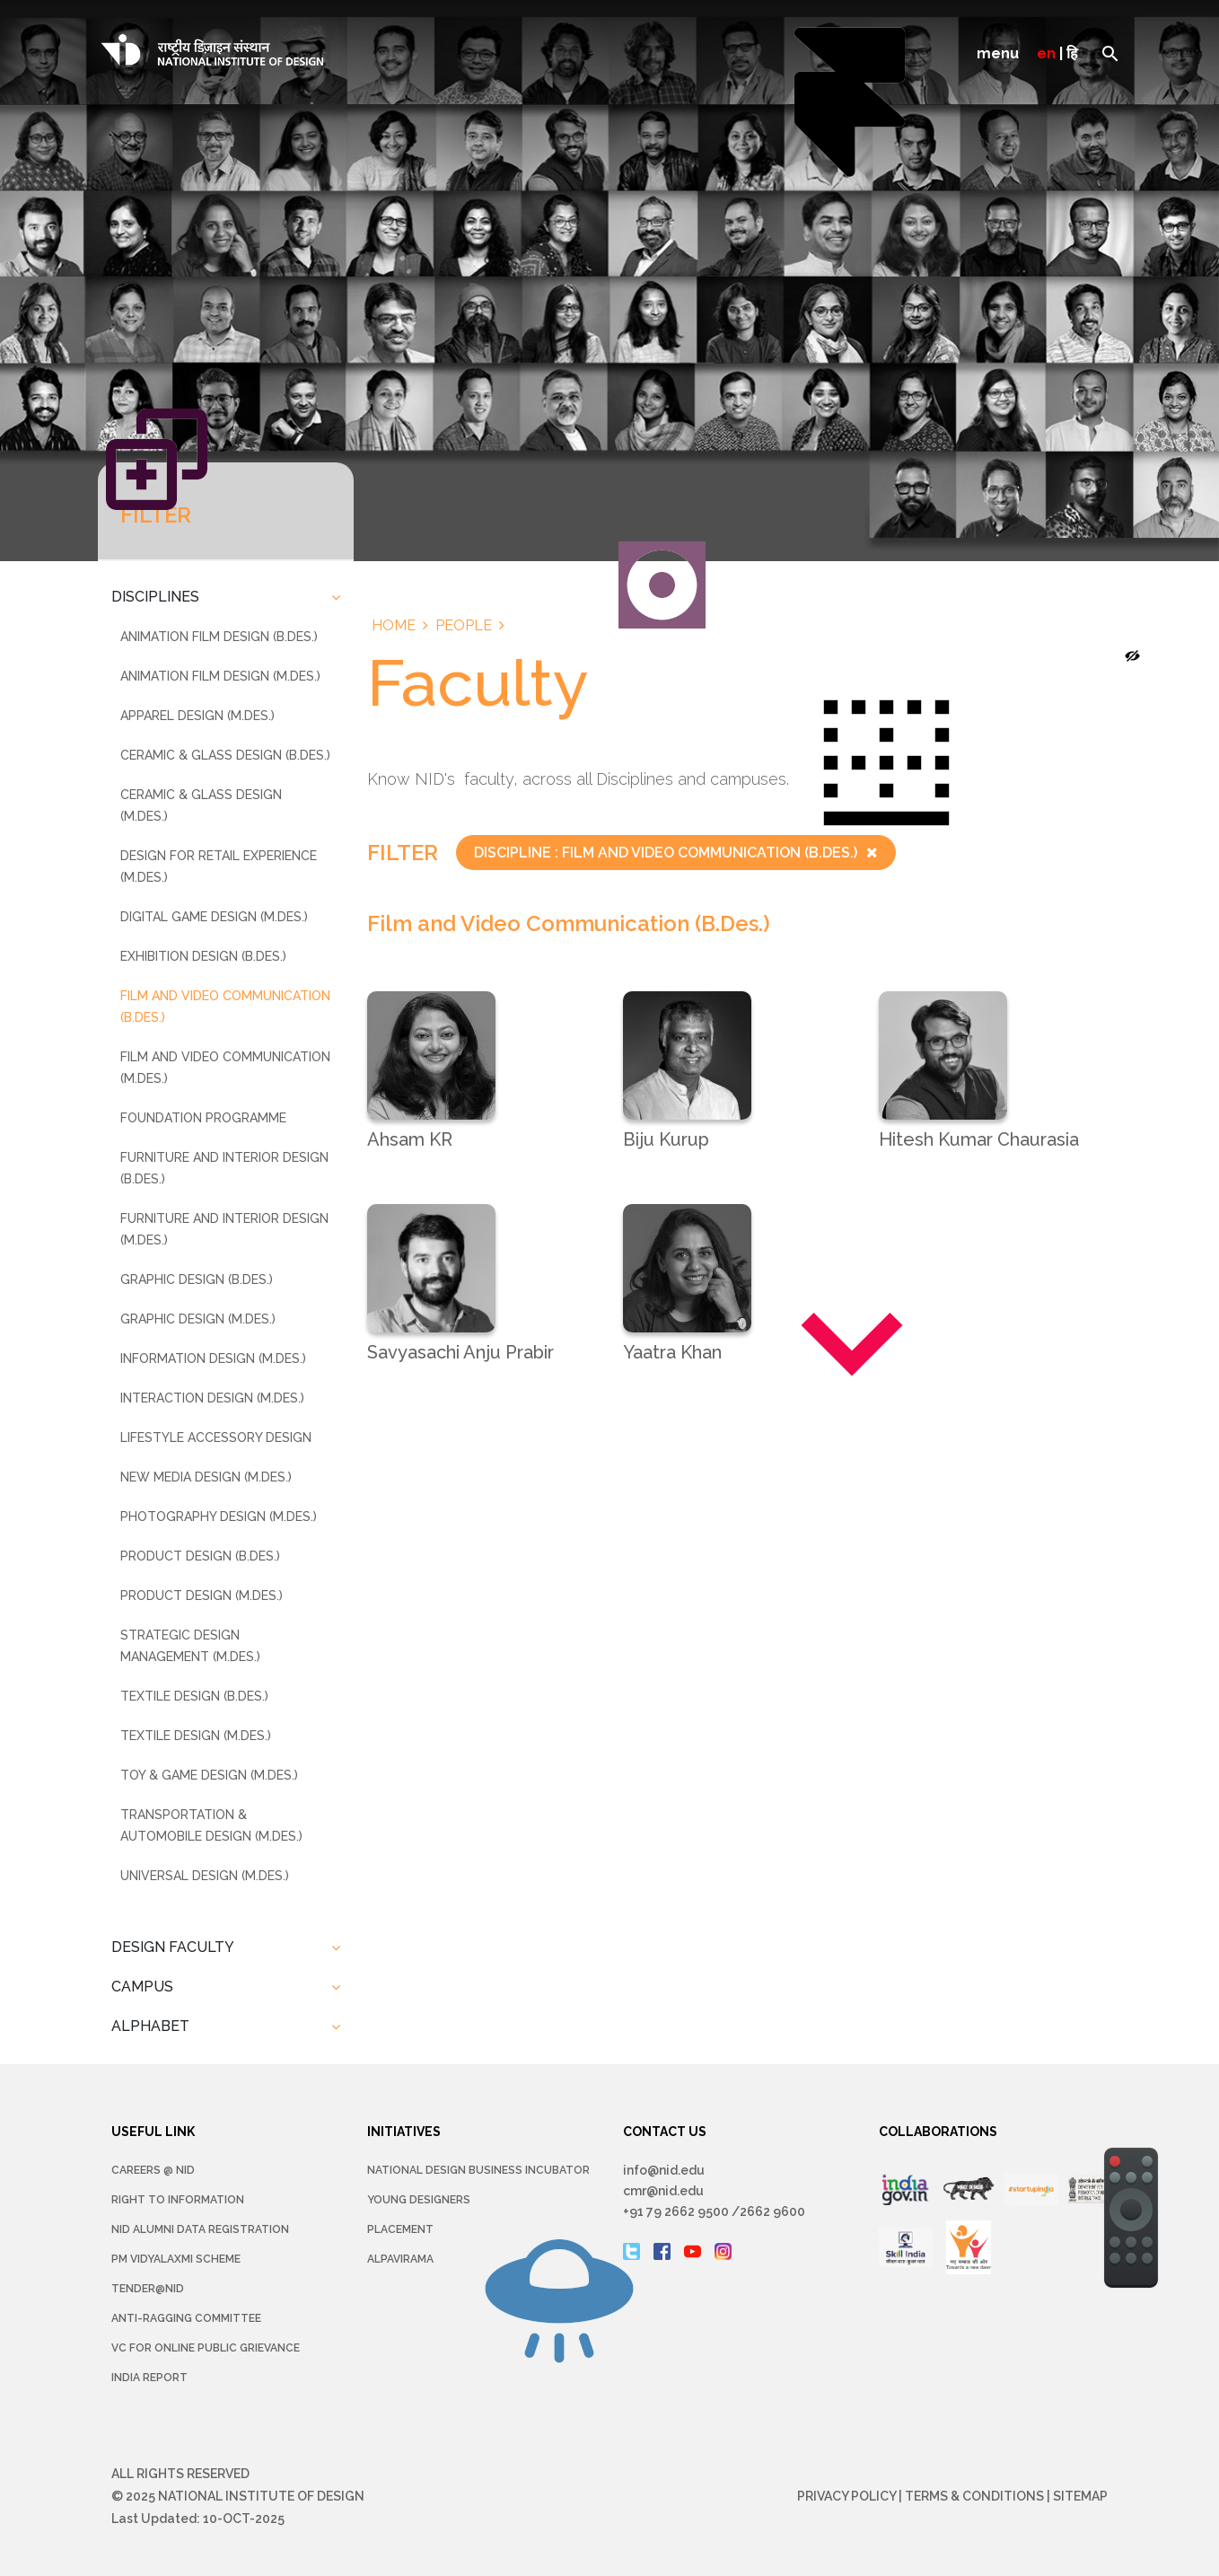 This screenshot has height=2576, width=1219. I want to click on hide password or sensitive content, so click(1132, 655).